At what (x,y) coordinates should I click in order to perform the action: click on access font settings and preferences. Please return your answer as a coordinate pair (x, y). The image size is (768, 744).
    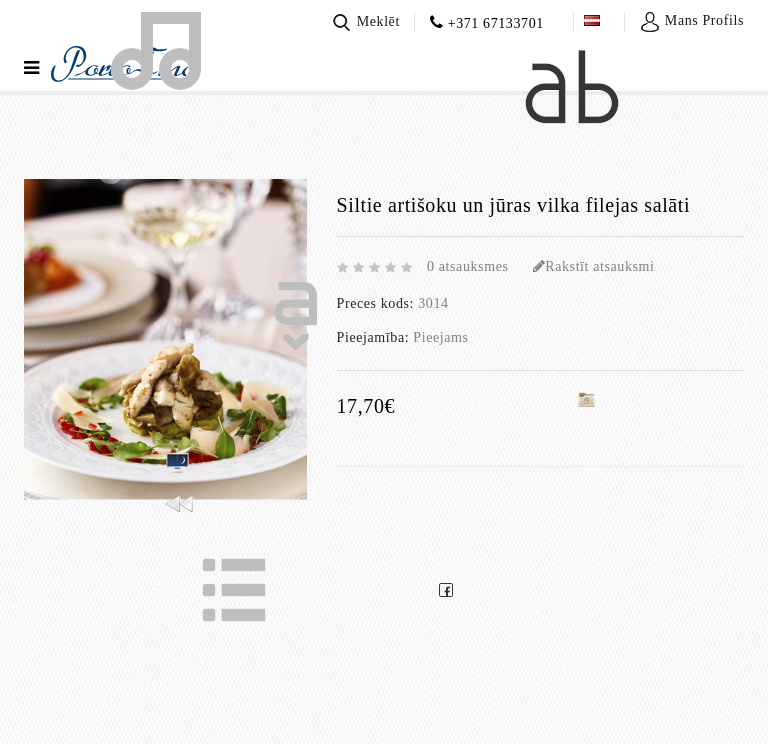
    Looking at the image, I should click on (572, 90).